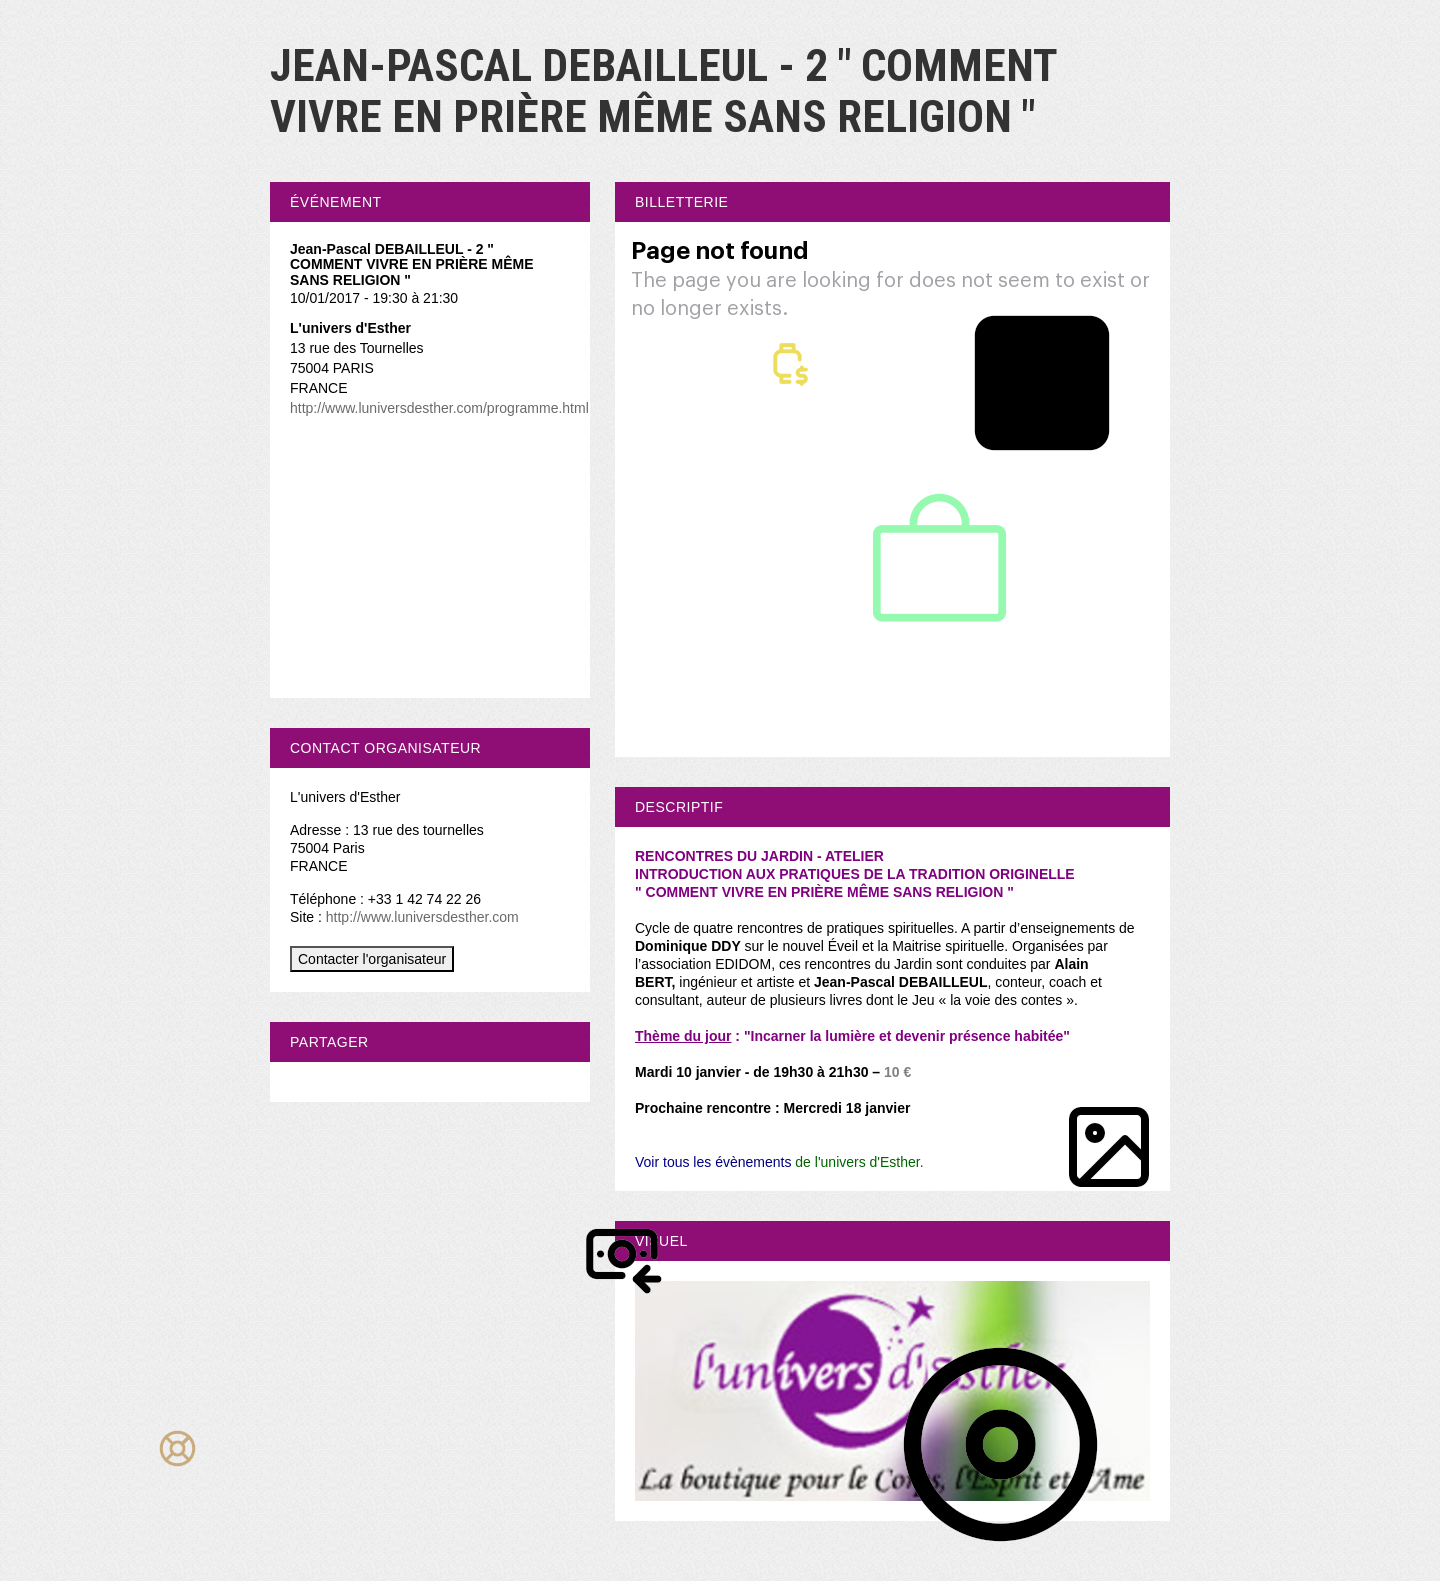 Image resolution: width=1440 pixels, height=1581 pixels. I want to click on stop media playback, so click(1042, 383).